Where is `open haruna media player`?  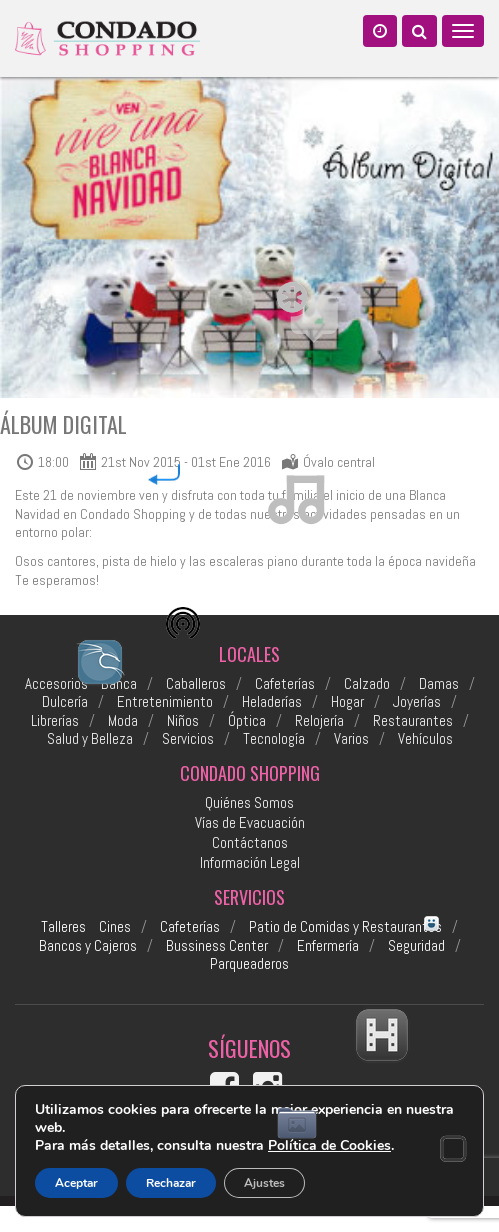 open haruna media player is located at coordinates (382, 1035).